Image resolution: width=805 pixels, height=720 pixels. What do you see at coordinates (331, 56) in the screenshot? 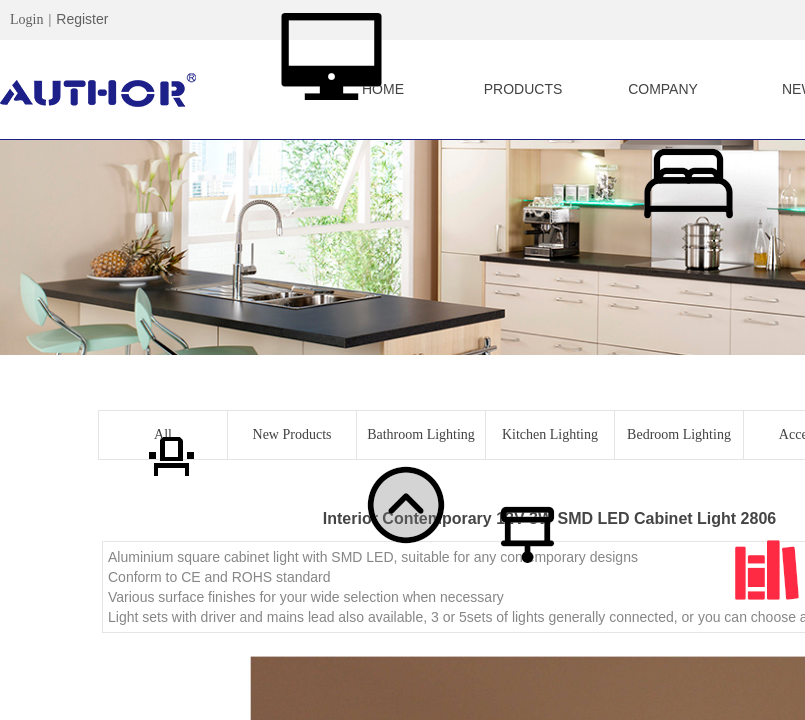
I see `switch to desktop view` at bounding box center [331, 56].